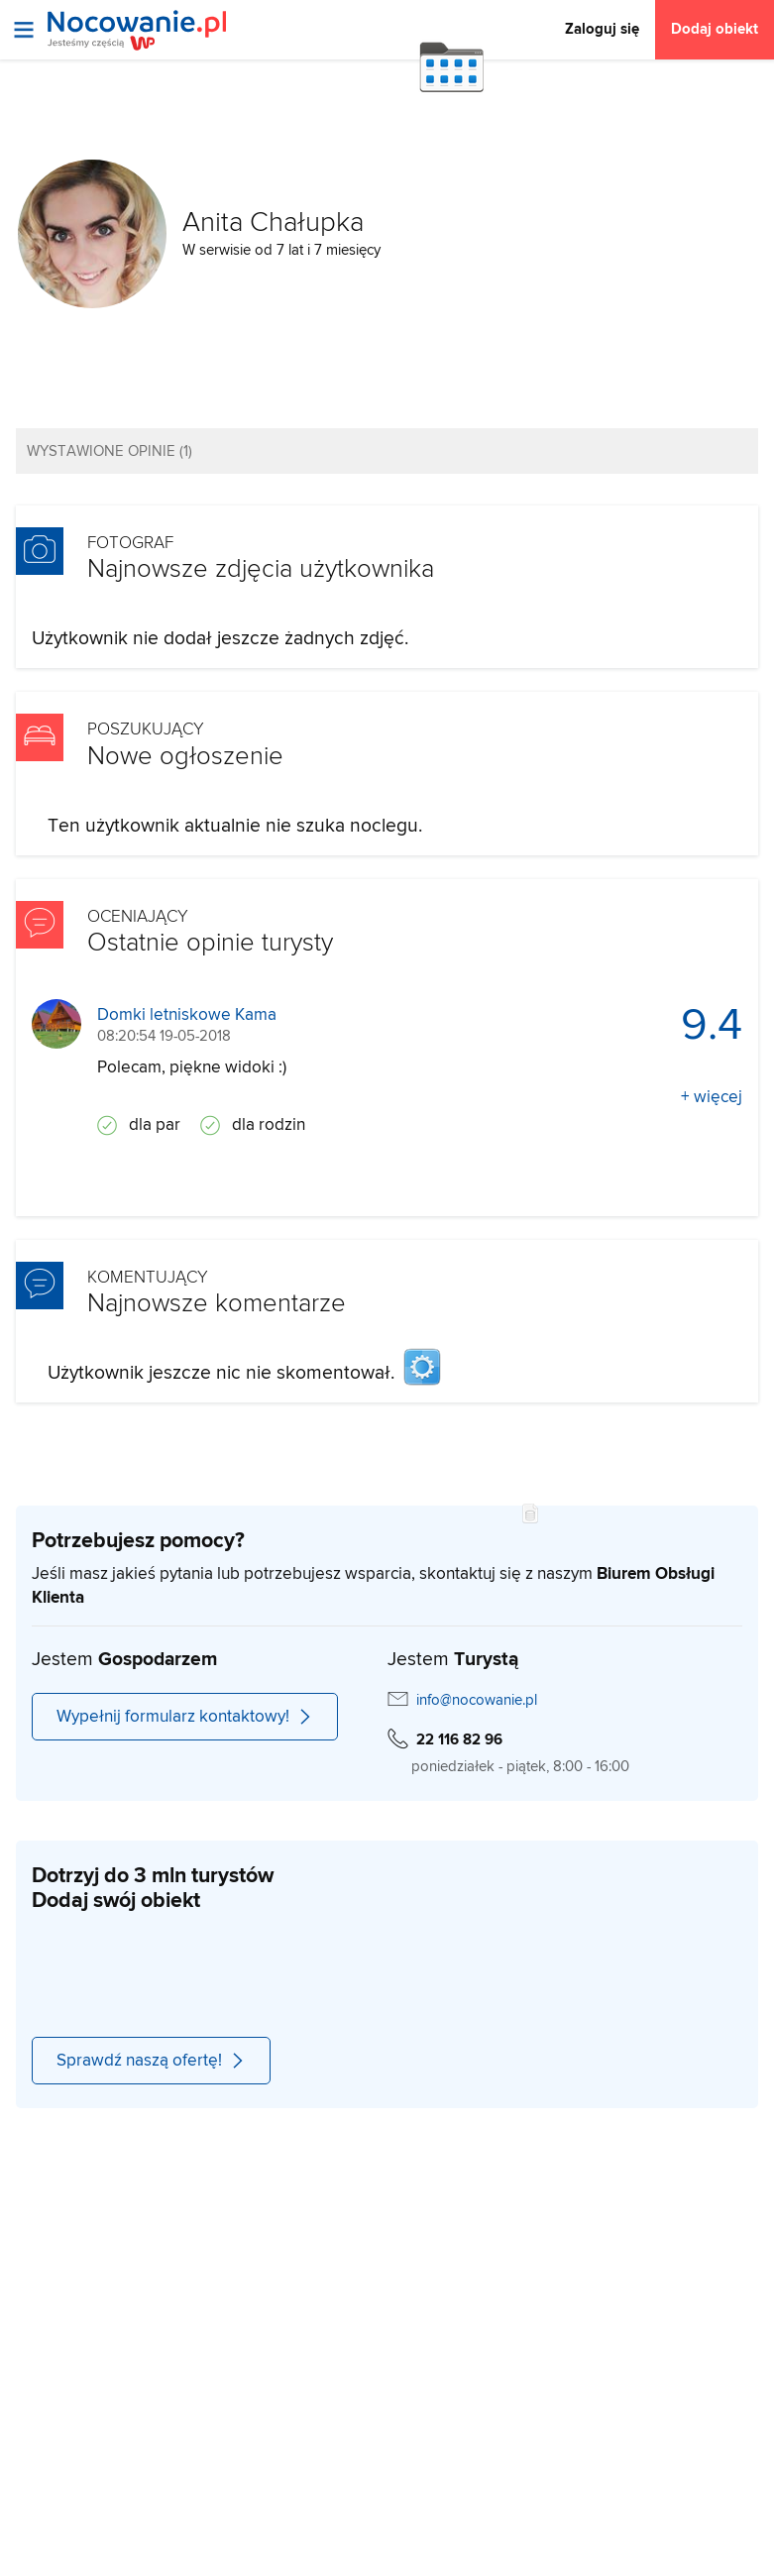 The height and width of the screenshot is (2576, 774). What do you see at coordinates (422, 1367) in the screenshot?
I see `access system runtime components` at bounding box center [422, 1367].